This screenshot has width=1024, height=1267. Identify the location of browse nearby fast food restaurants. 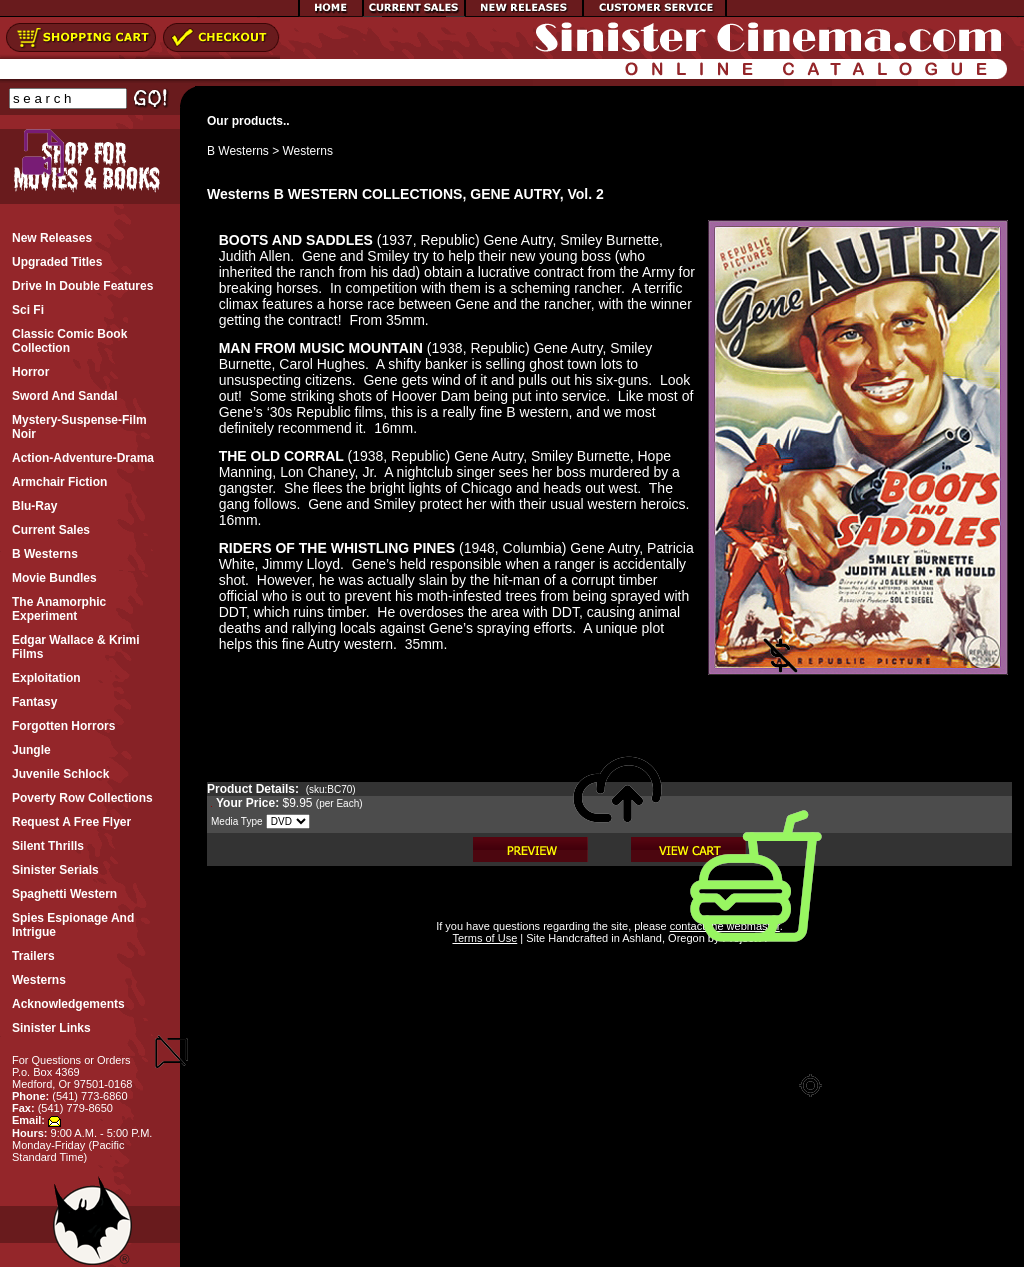
(756, 876).